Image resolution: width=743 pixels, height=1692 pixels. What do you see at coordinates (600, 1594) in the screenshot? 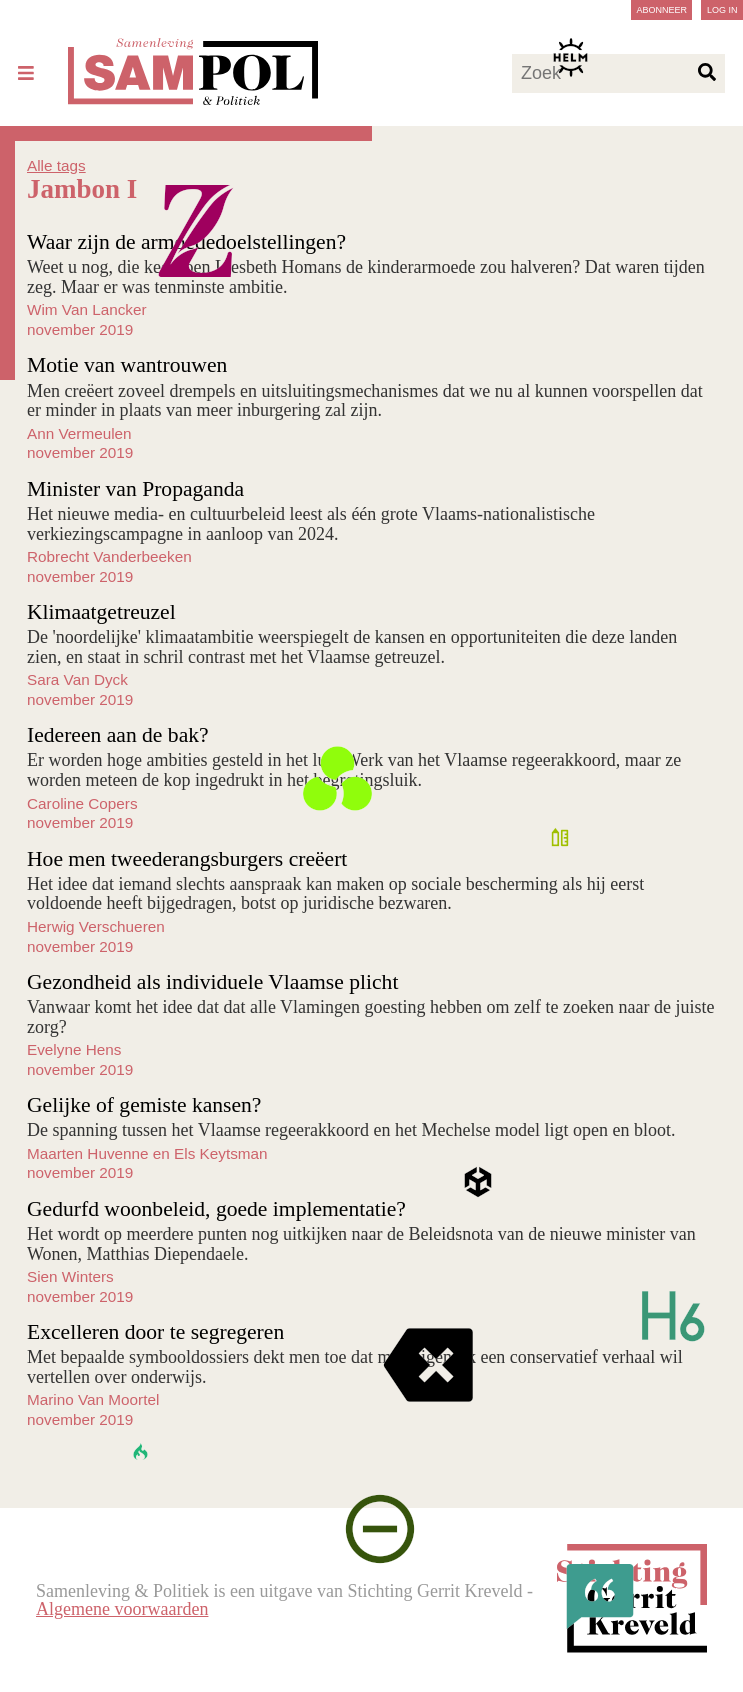
I see `view quoted messages` at bounding box center [600, 1594].